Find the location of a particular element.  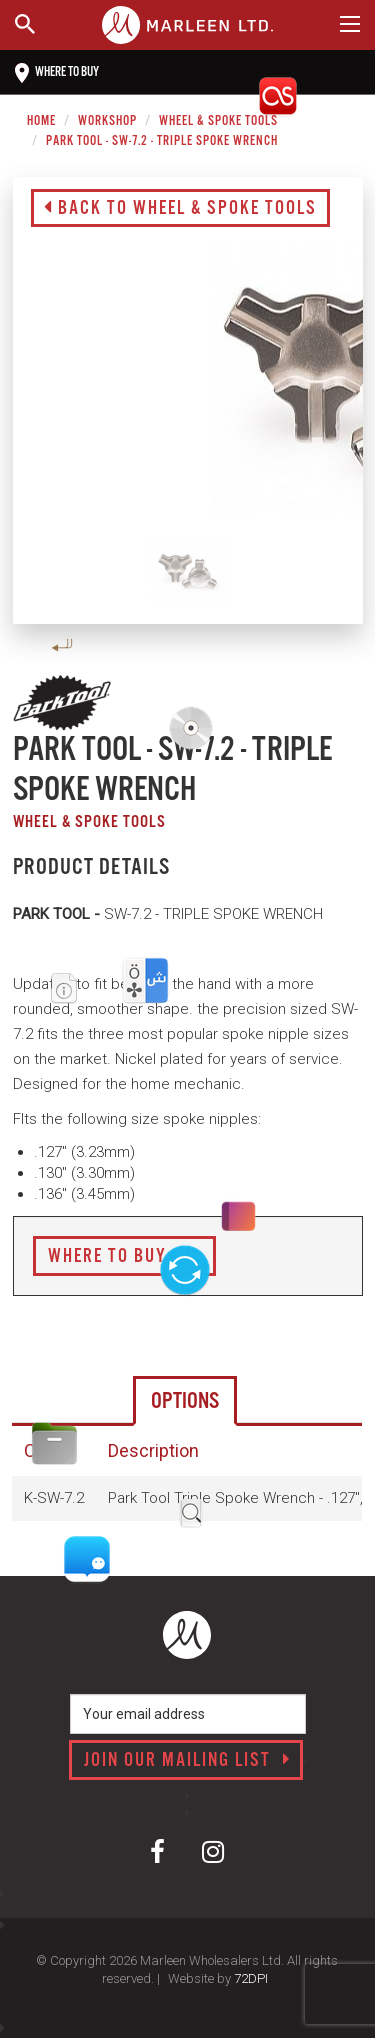

access dvd or optical disc drive is located at coordinates (191, 728).